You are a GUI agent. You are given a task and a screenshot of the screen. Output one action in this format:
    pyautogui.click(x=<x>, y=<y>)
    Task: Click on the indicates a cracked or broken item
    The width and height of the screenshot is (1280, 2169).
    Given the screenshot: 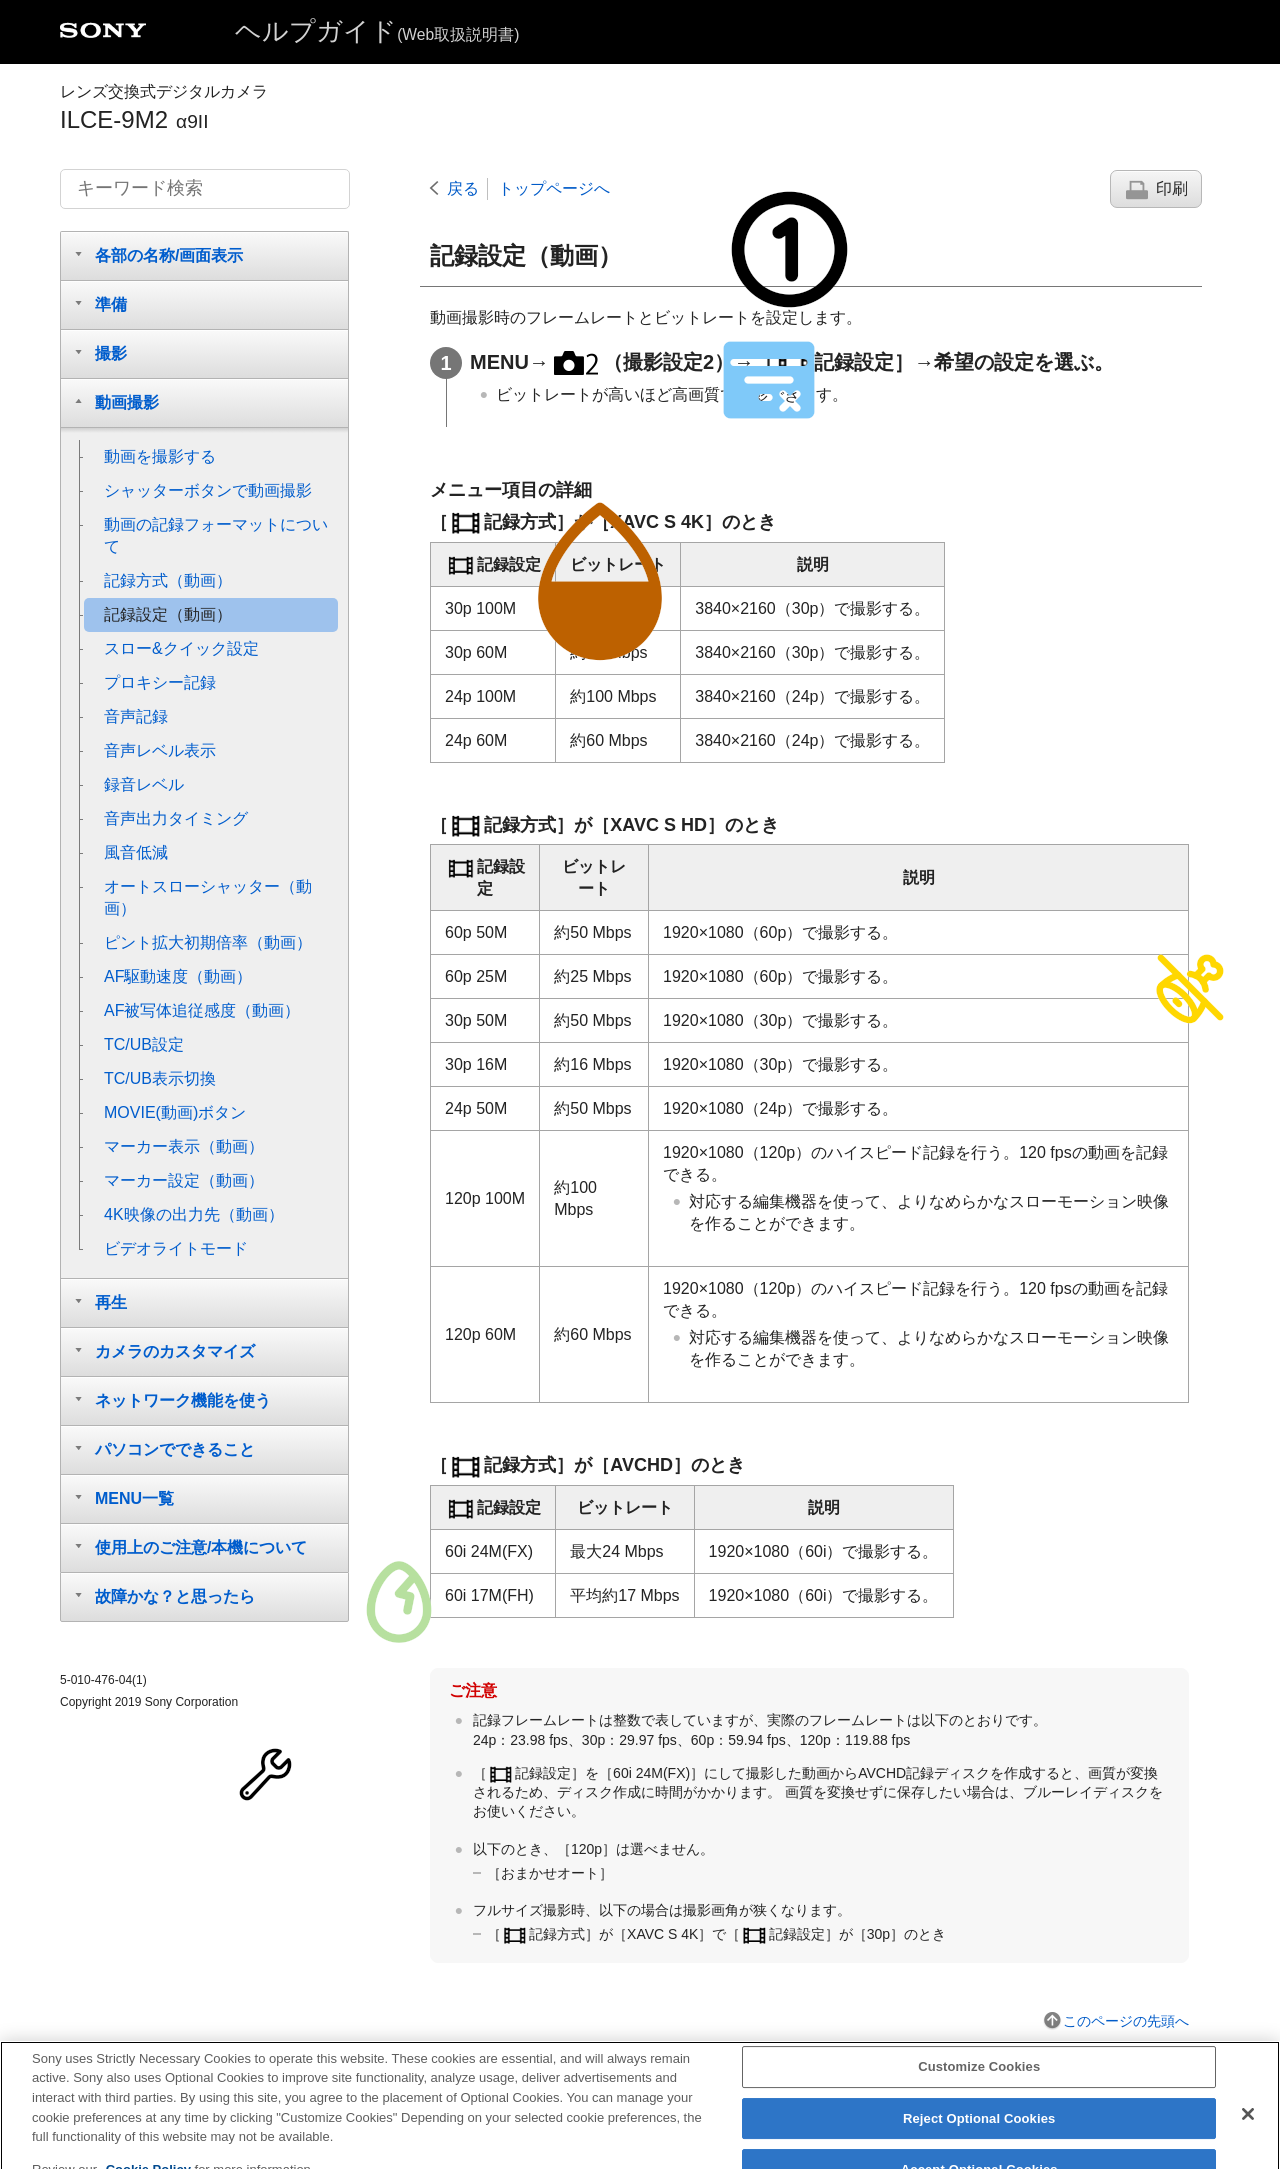 What is the action you would take?
    pyautogui.click(x=399, y=1602)
    